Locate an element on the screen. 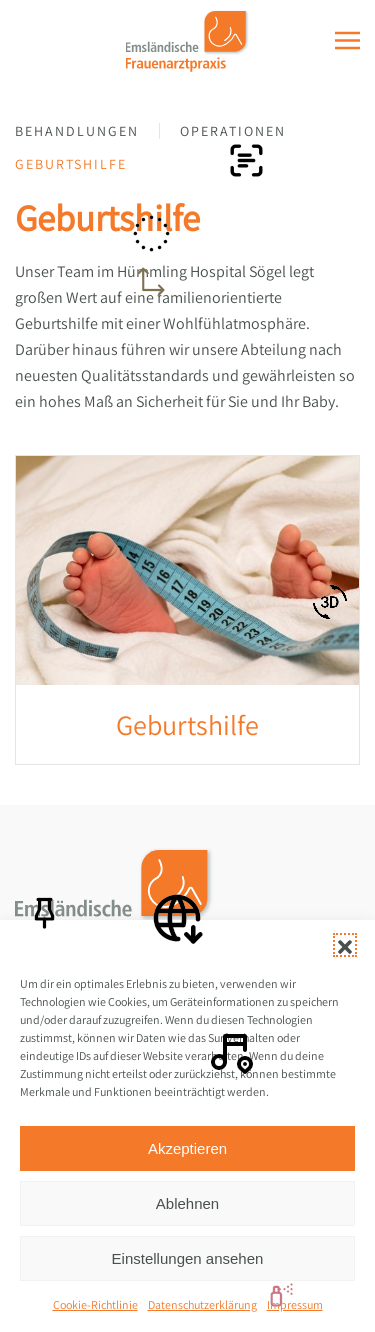 Image resolution: width=375 pixels, height=1332 pixels. pin this item to keep it visible is located at coordinates (44, 912).